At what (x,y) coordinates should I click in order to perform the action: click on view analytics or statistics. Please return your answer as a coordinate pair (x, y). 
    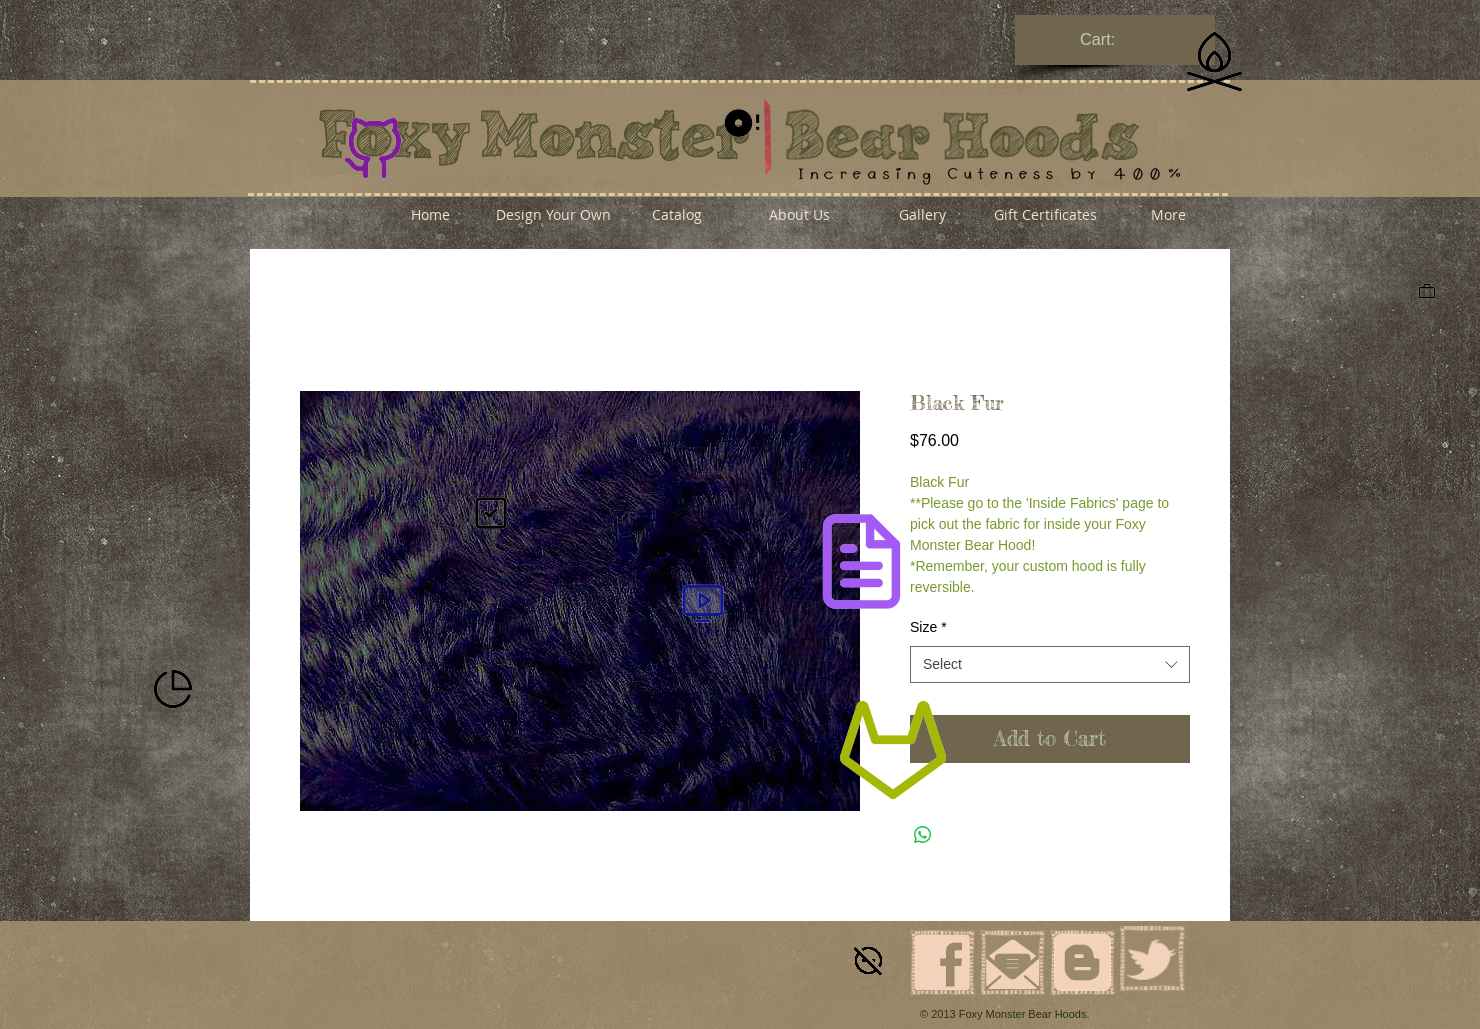
    Looking at the image, I should click on (173, 689).